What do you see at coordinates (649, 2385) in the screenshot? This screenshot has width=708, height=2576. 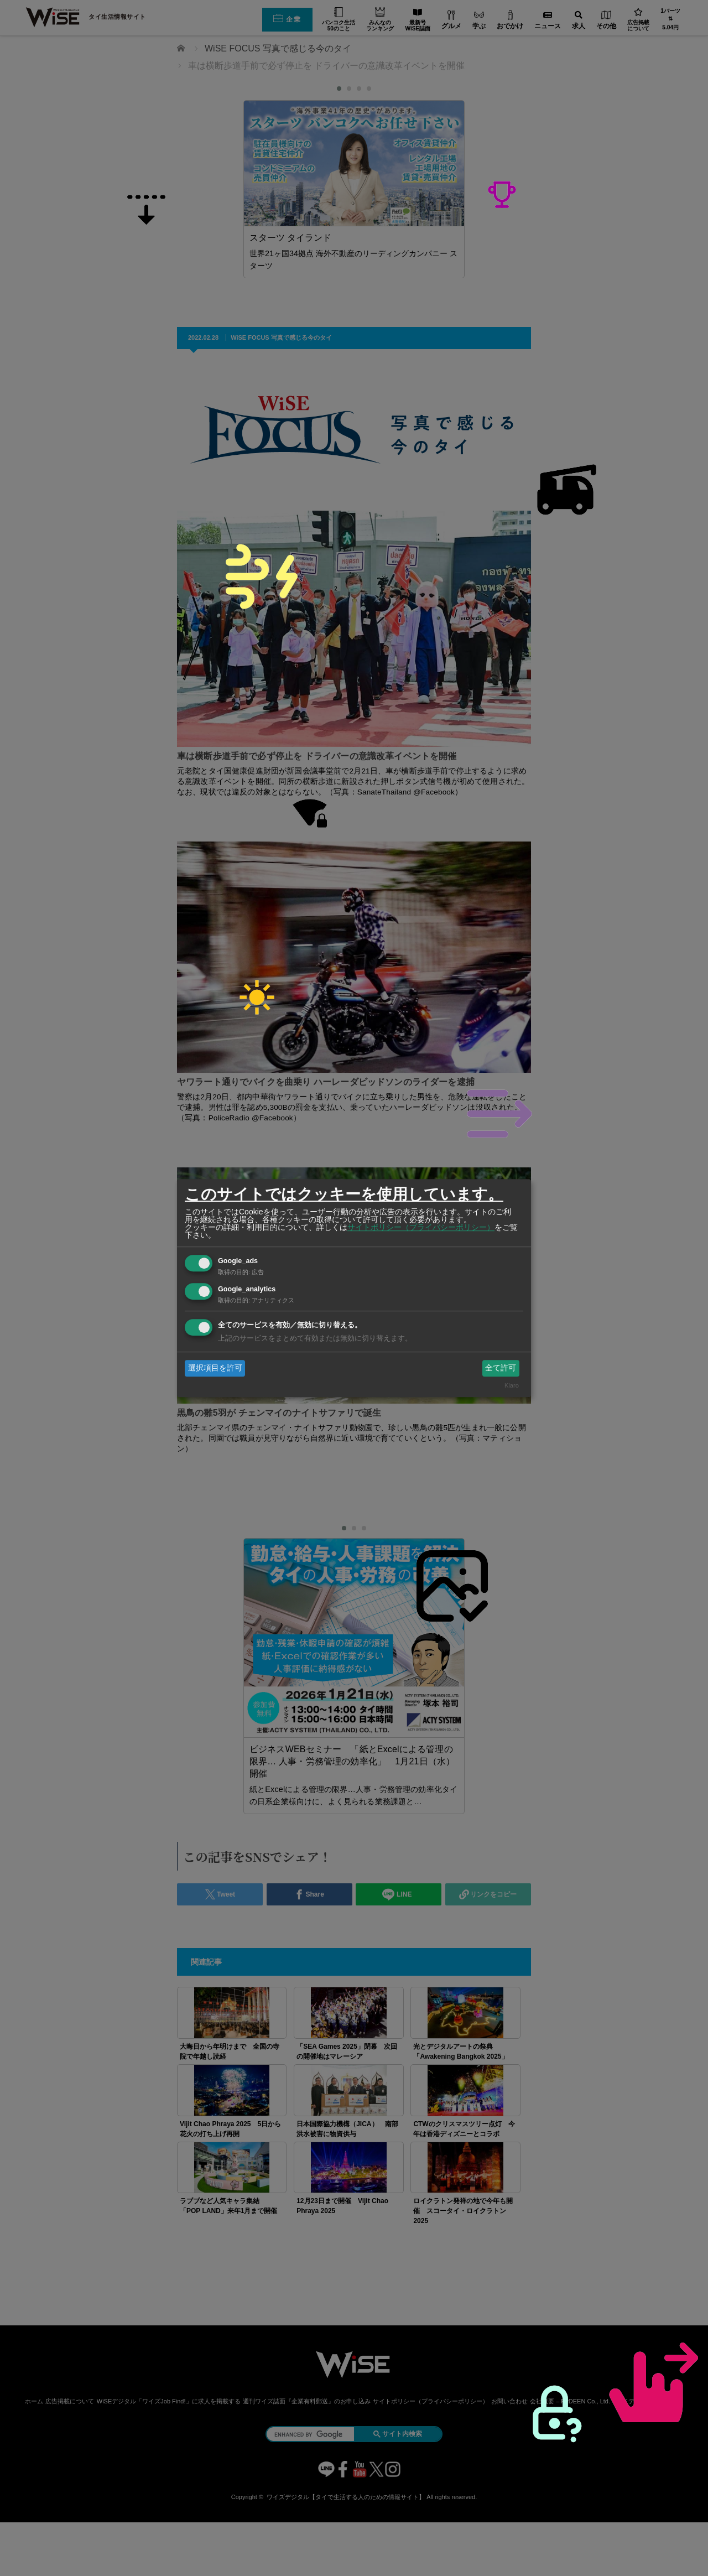 I see `swipe right to continue or proceed` at bounding box center [649, 2385].